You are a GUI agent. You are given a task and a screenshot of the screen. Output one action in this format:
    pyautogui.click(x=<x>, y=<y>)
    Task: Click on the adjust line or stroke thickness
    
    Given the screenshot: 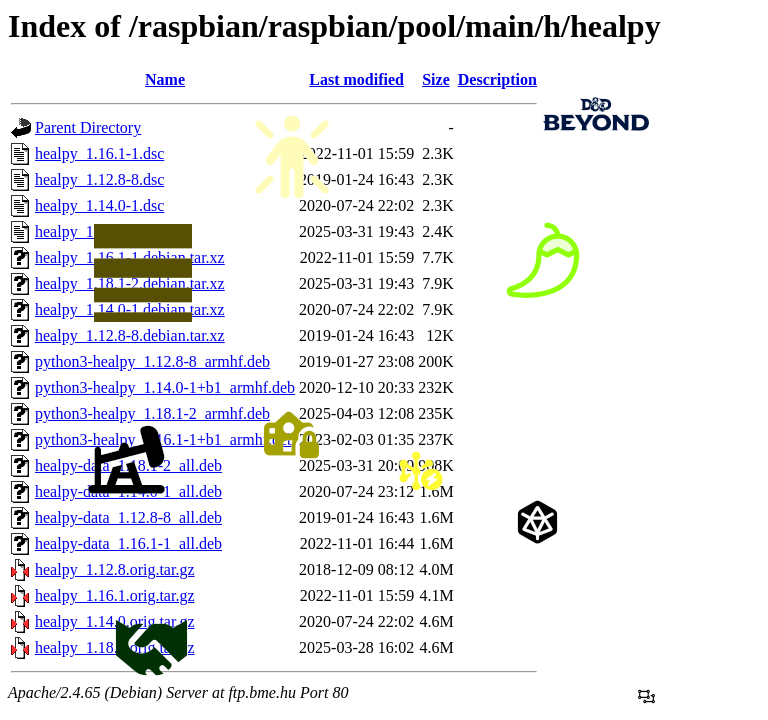 What is the action you would take?
    pyautogui.click(x=143, y=273)
    